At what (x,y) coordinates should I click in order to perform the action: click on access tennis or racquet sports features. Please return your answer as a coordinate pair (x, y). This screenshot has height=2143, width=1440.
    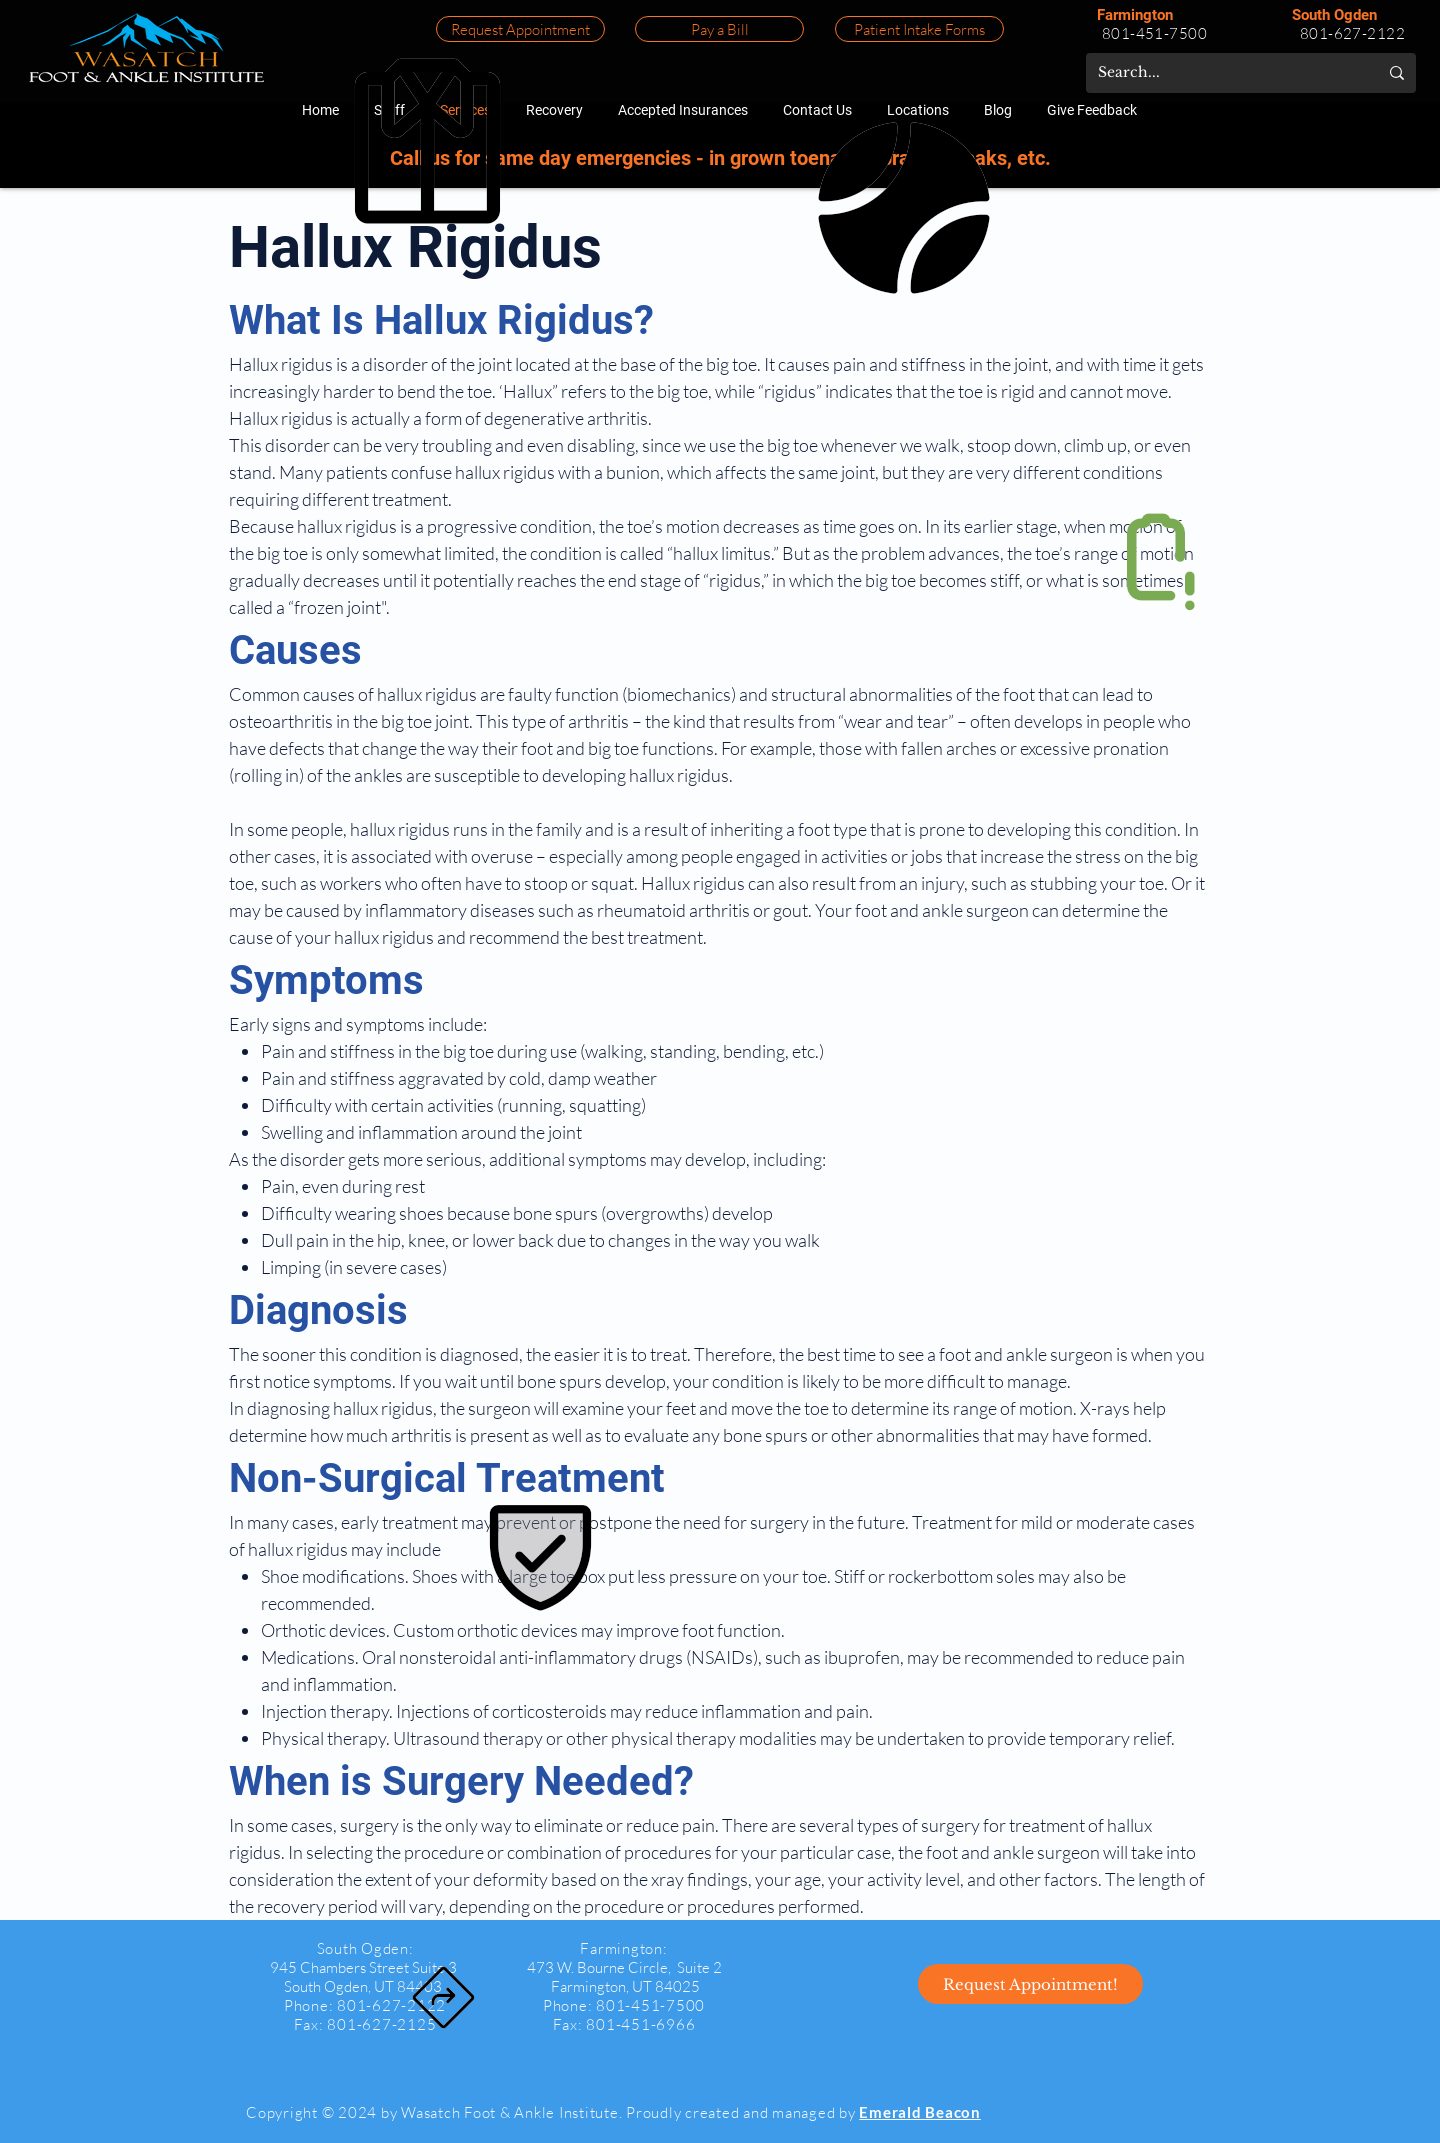
    Looking at the image, I should click on (904, 208).